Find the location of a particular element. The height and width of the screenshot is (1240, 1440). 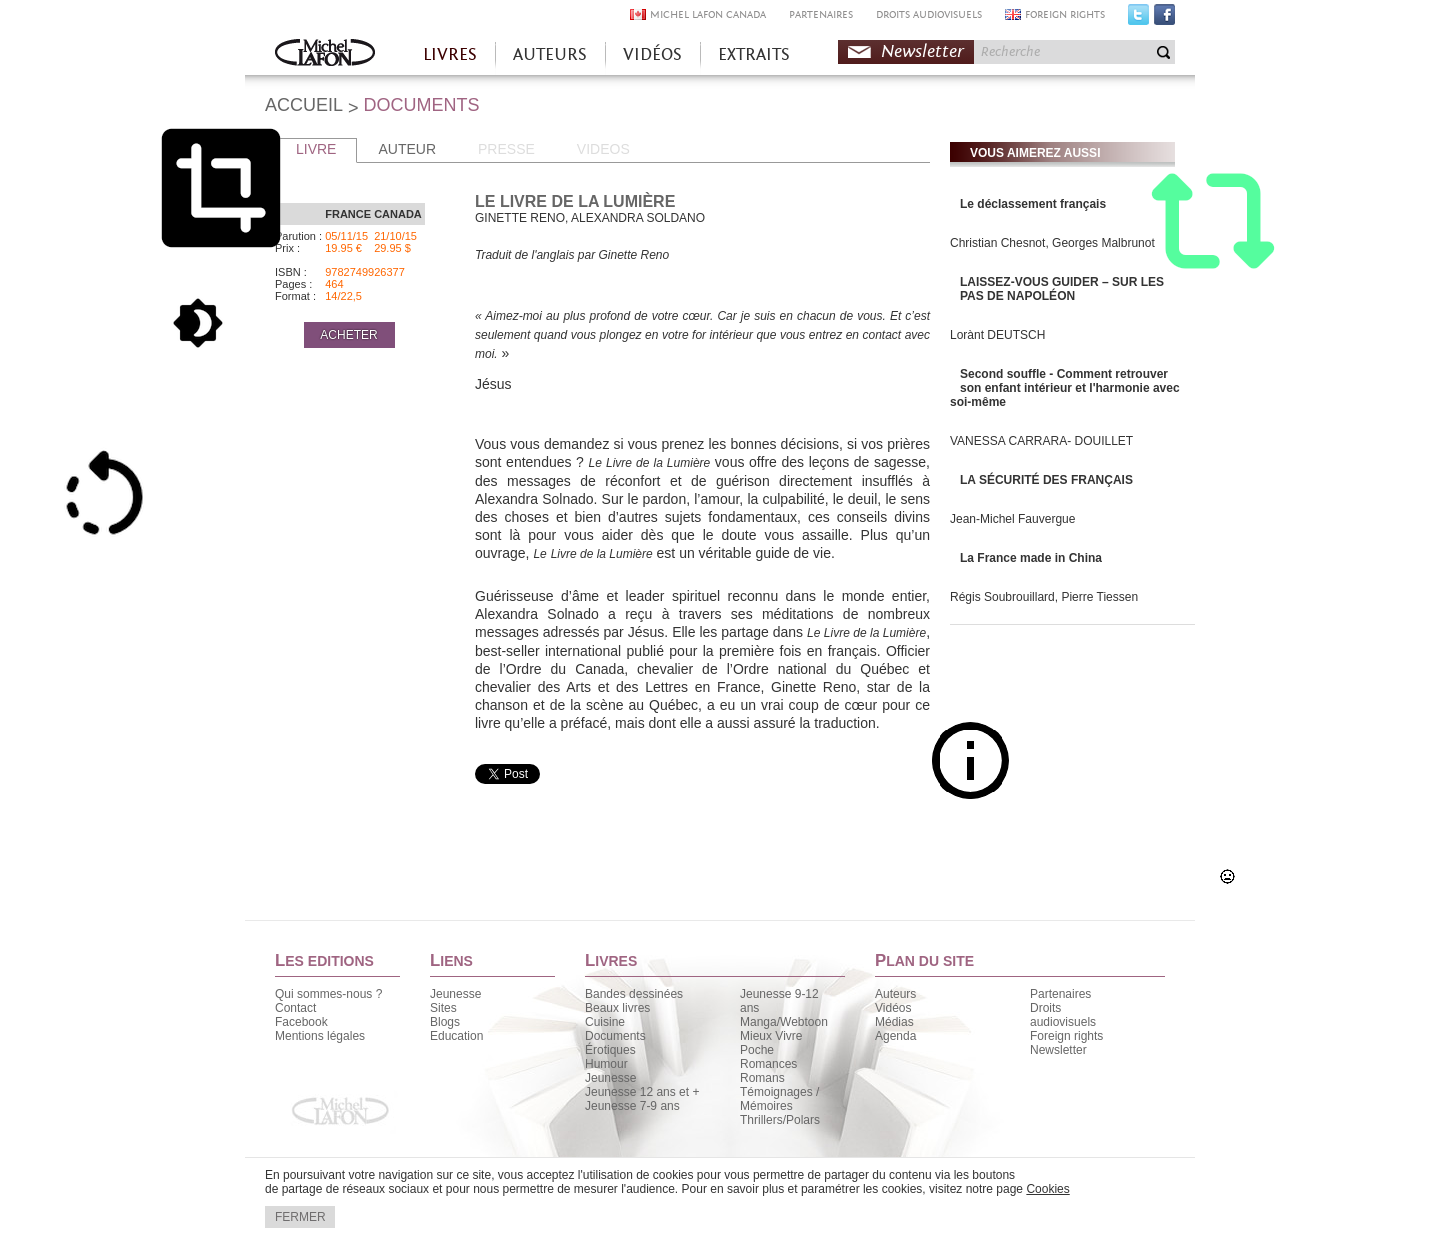

rate your experience as negative is located at coordinates (1227, 876).